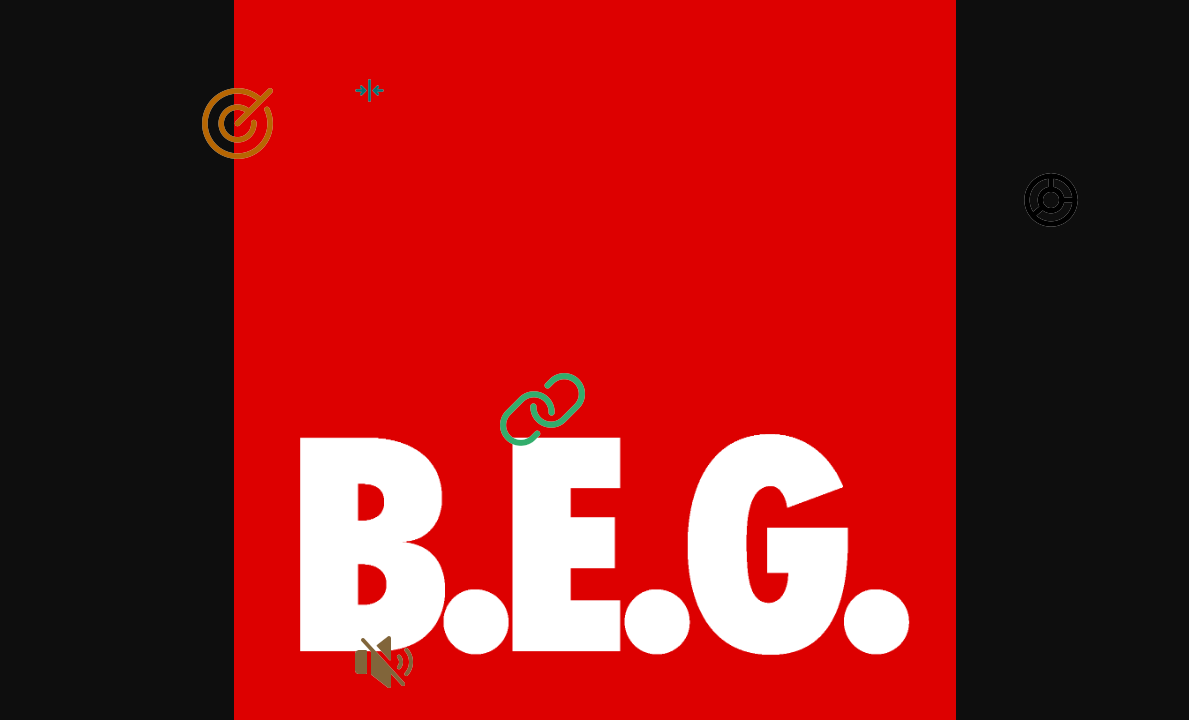 This screenshot has height=720, width=1189. Describe the element at coordinates (237, 123) in the screenshot. I see `set a goal or objective` at that location.